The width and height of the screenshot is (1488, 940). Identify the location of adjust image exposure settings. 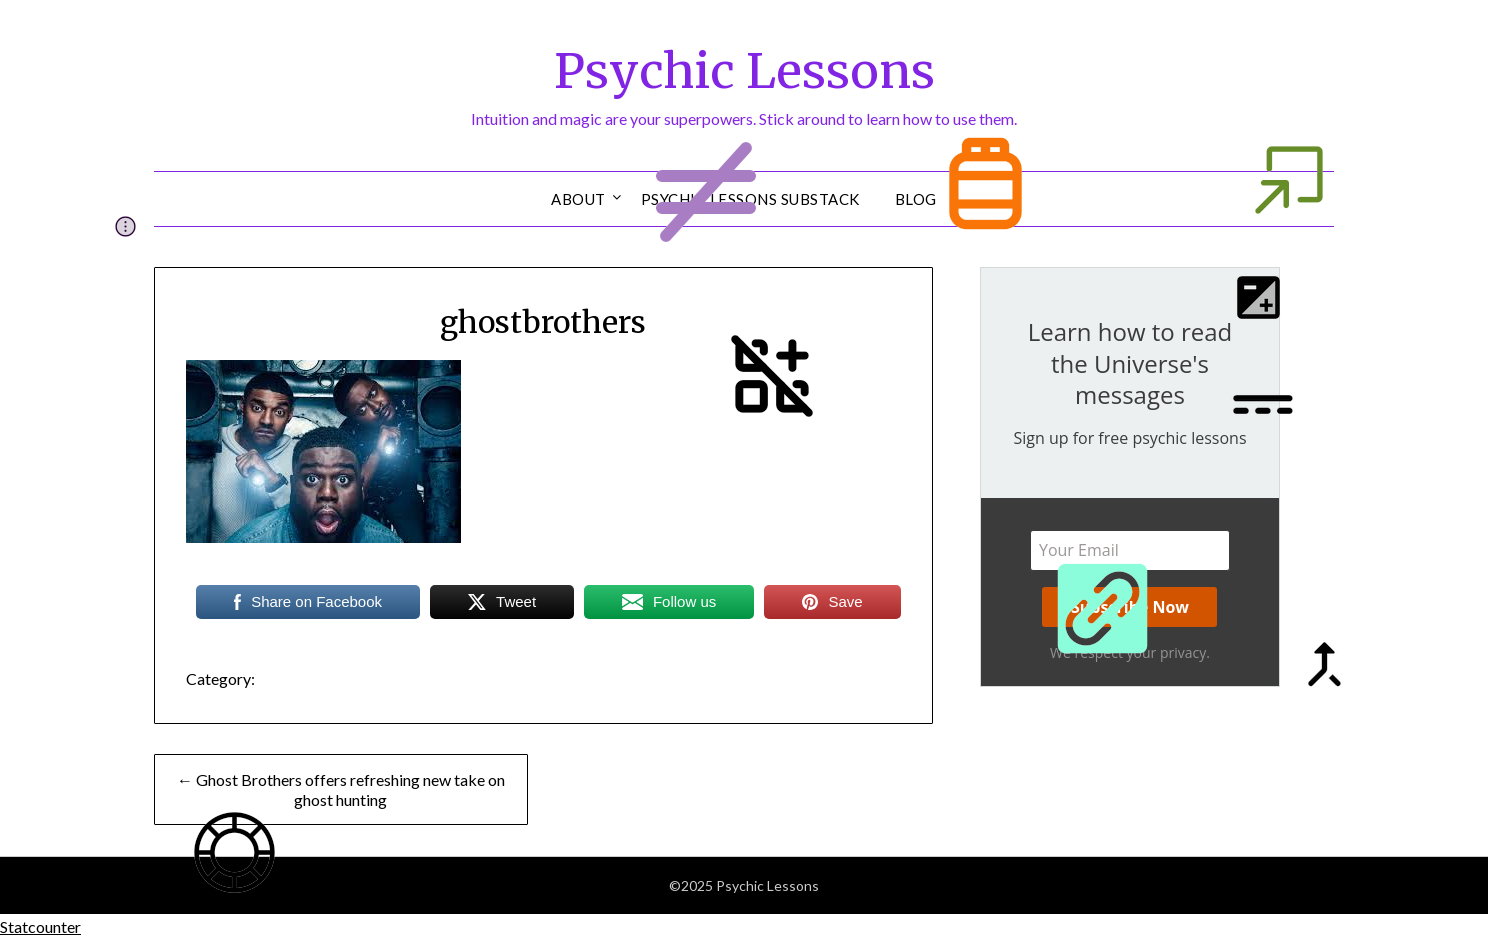
(1258, 297).